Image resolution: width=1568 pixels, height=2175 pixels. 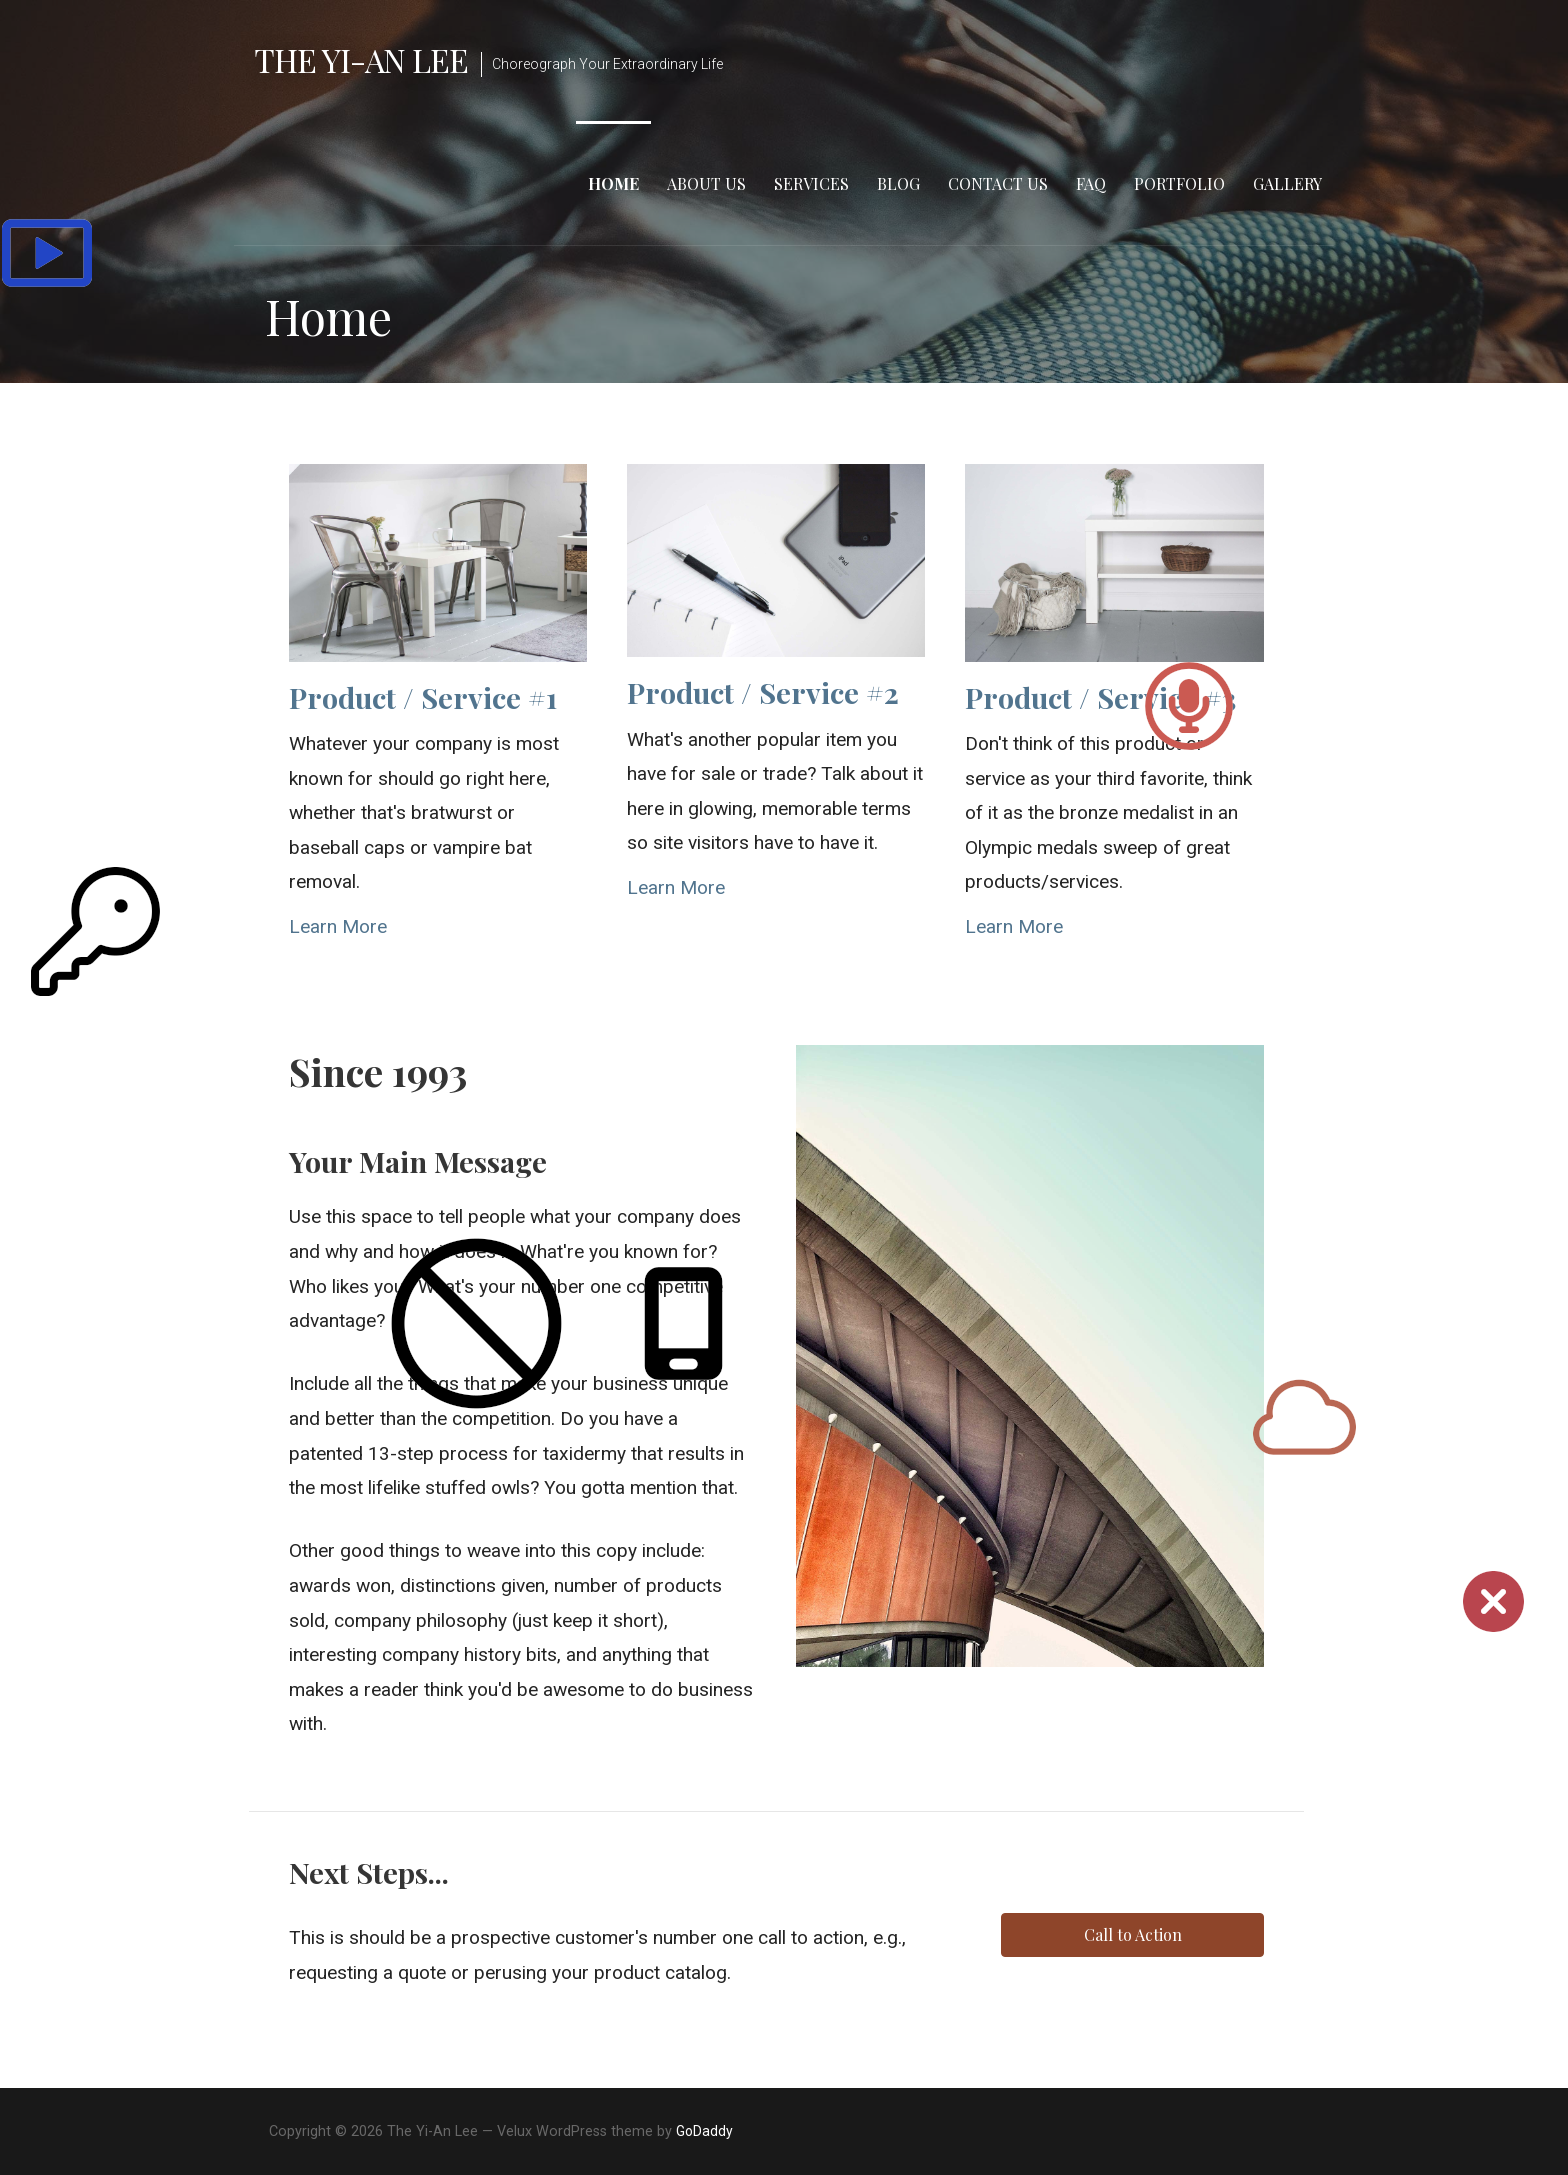 What do you see at coordinates (1304, 1420) in the screenshot?
I see `access cloud storage` at bounding box center [1304, 1420].